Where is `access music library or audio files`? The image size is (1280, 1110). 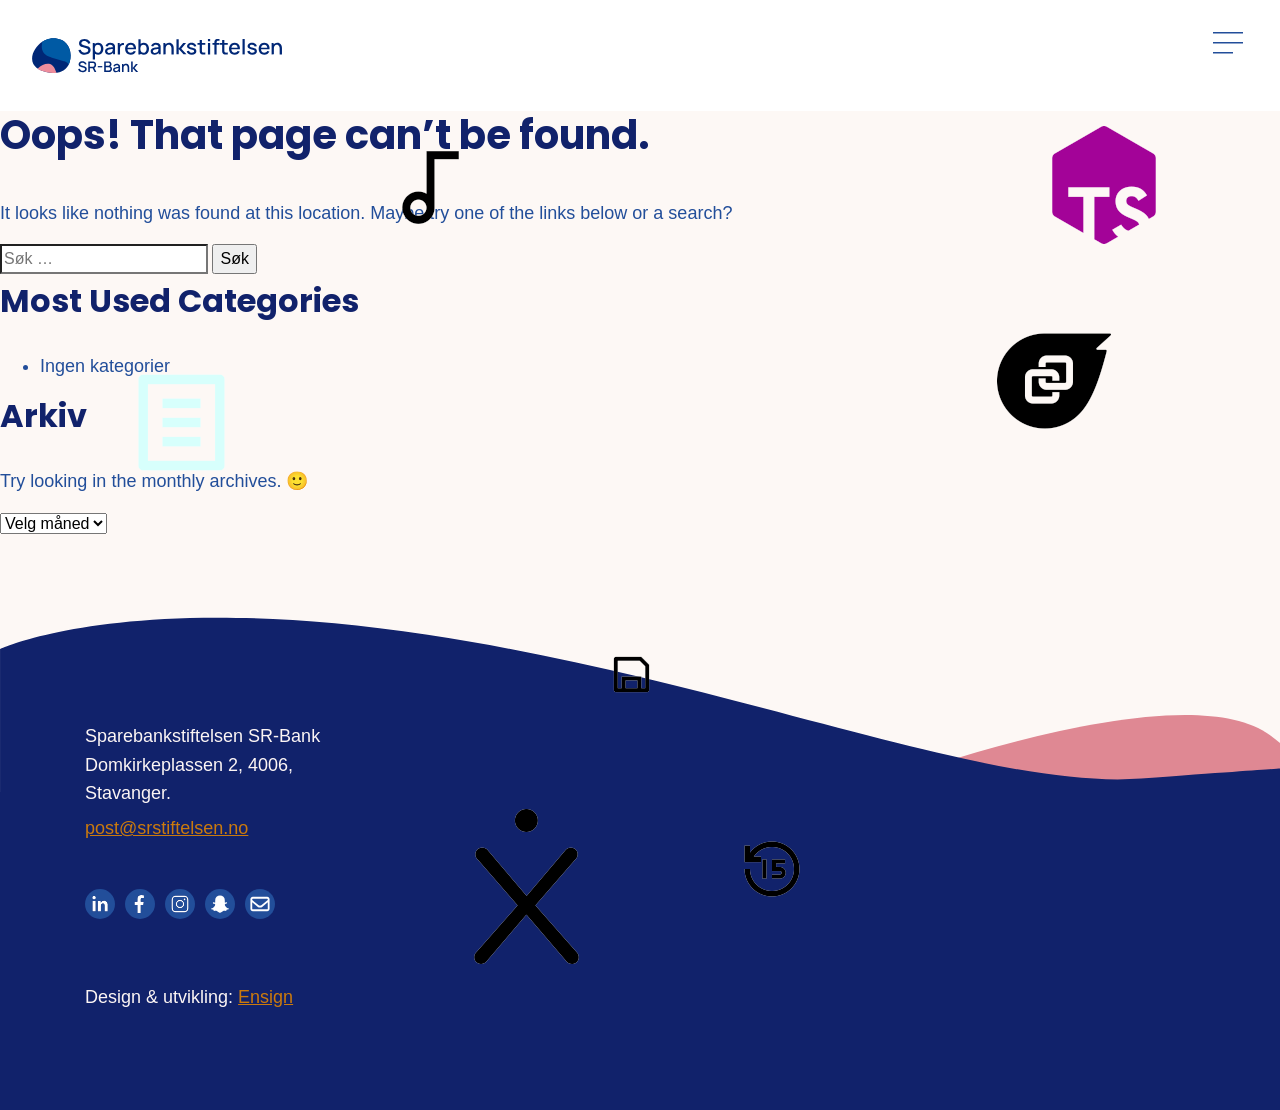
access music library or audio files is located at coordinates (426, 187).